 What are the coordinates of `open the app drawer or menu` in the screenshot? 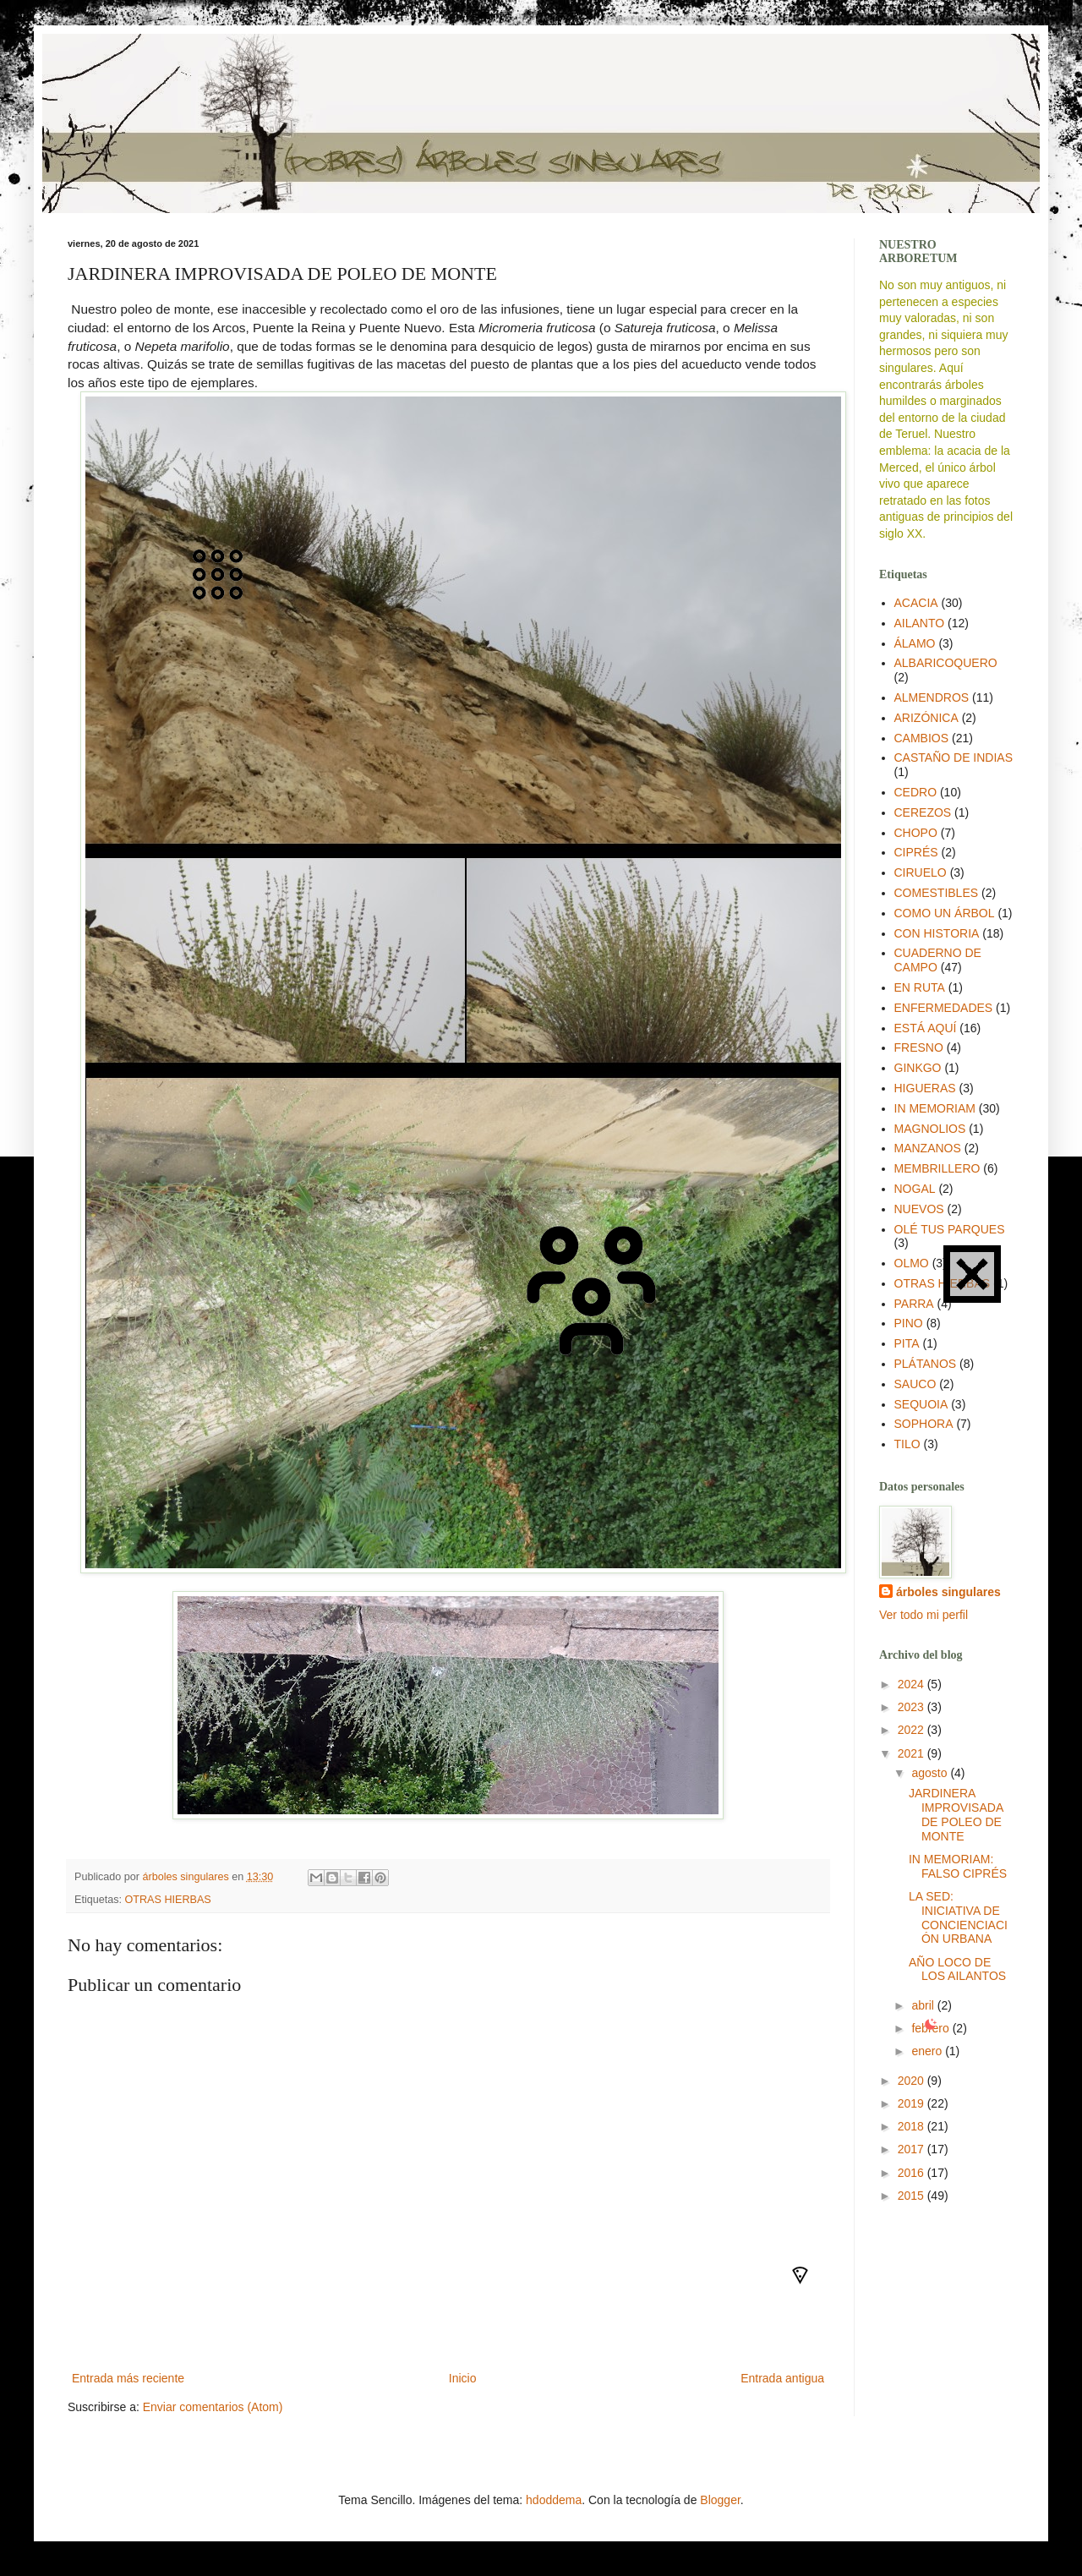 It's located at (217, 574).